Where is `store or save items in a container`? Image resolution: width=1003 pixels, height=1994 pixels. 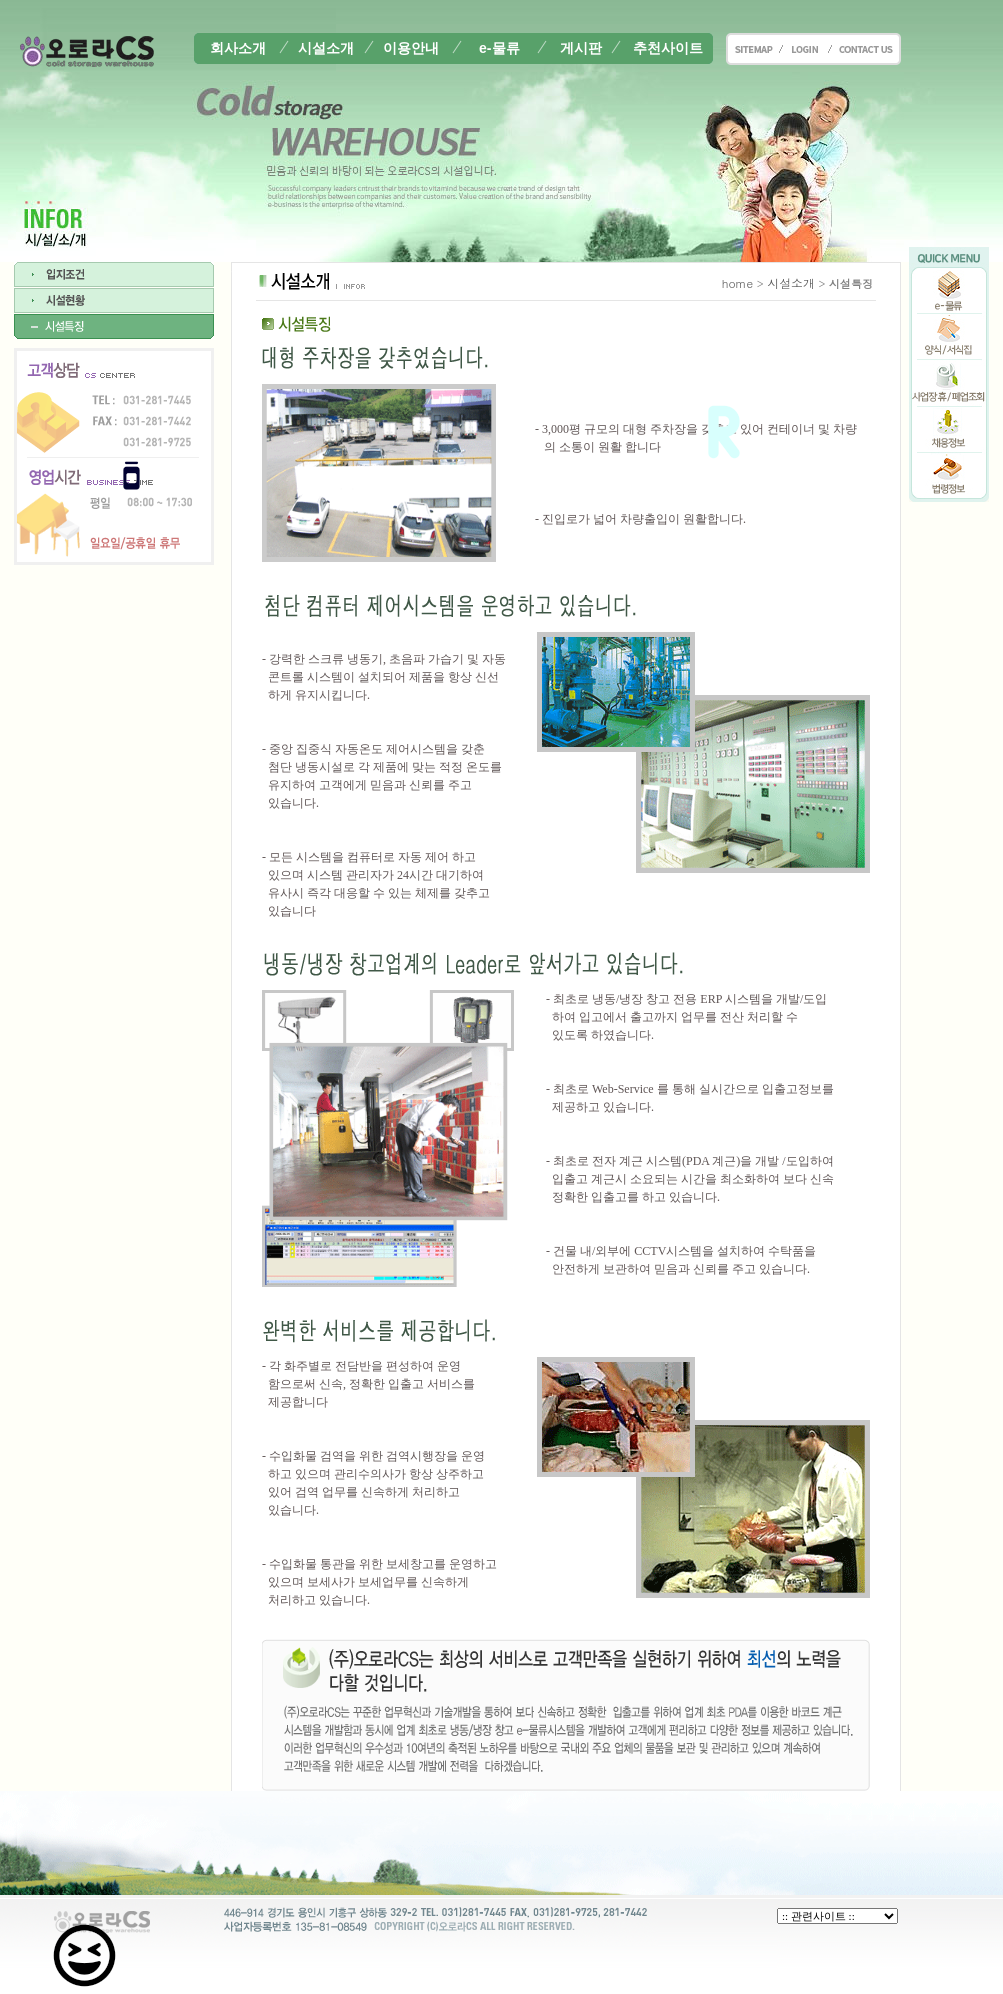
store or save items in a container is located at coordinates (131, 476).